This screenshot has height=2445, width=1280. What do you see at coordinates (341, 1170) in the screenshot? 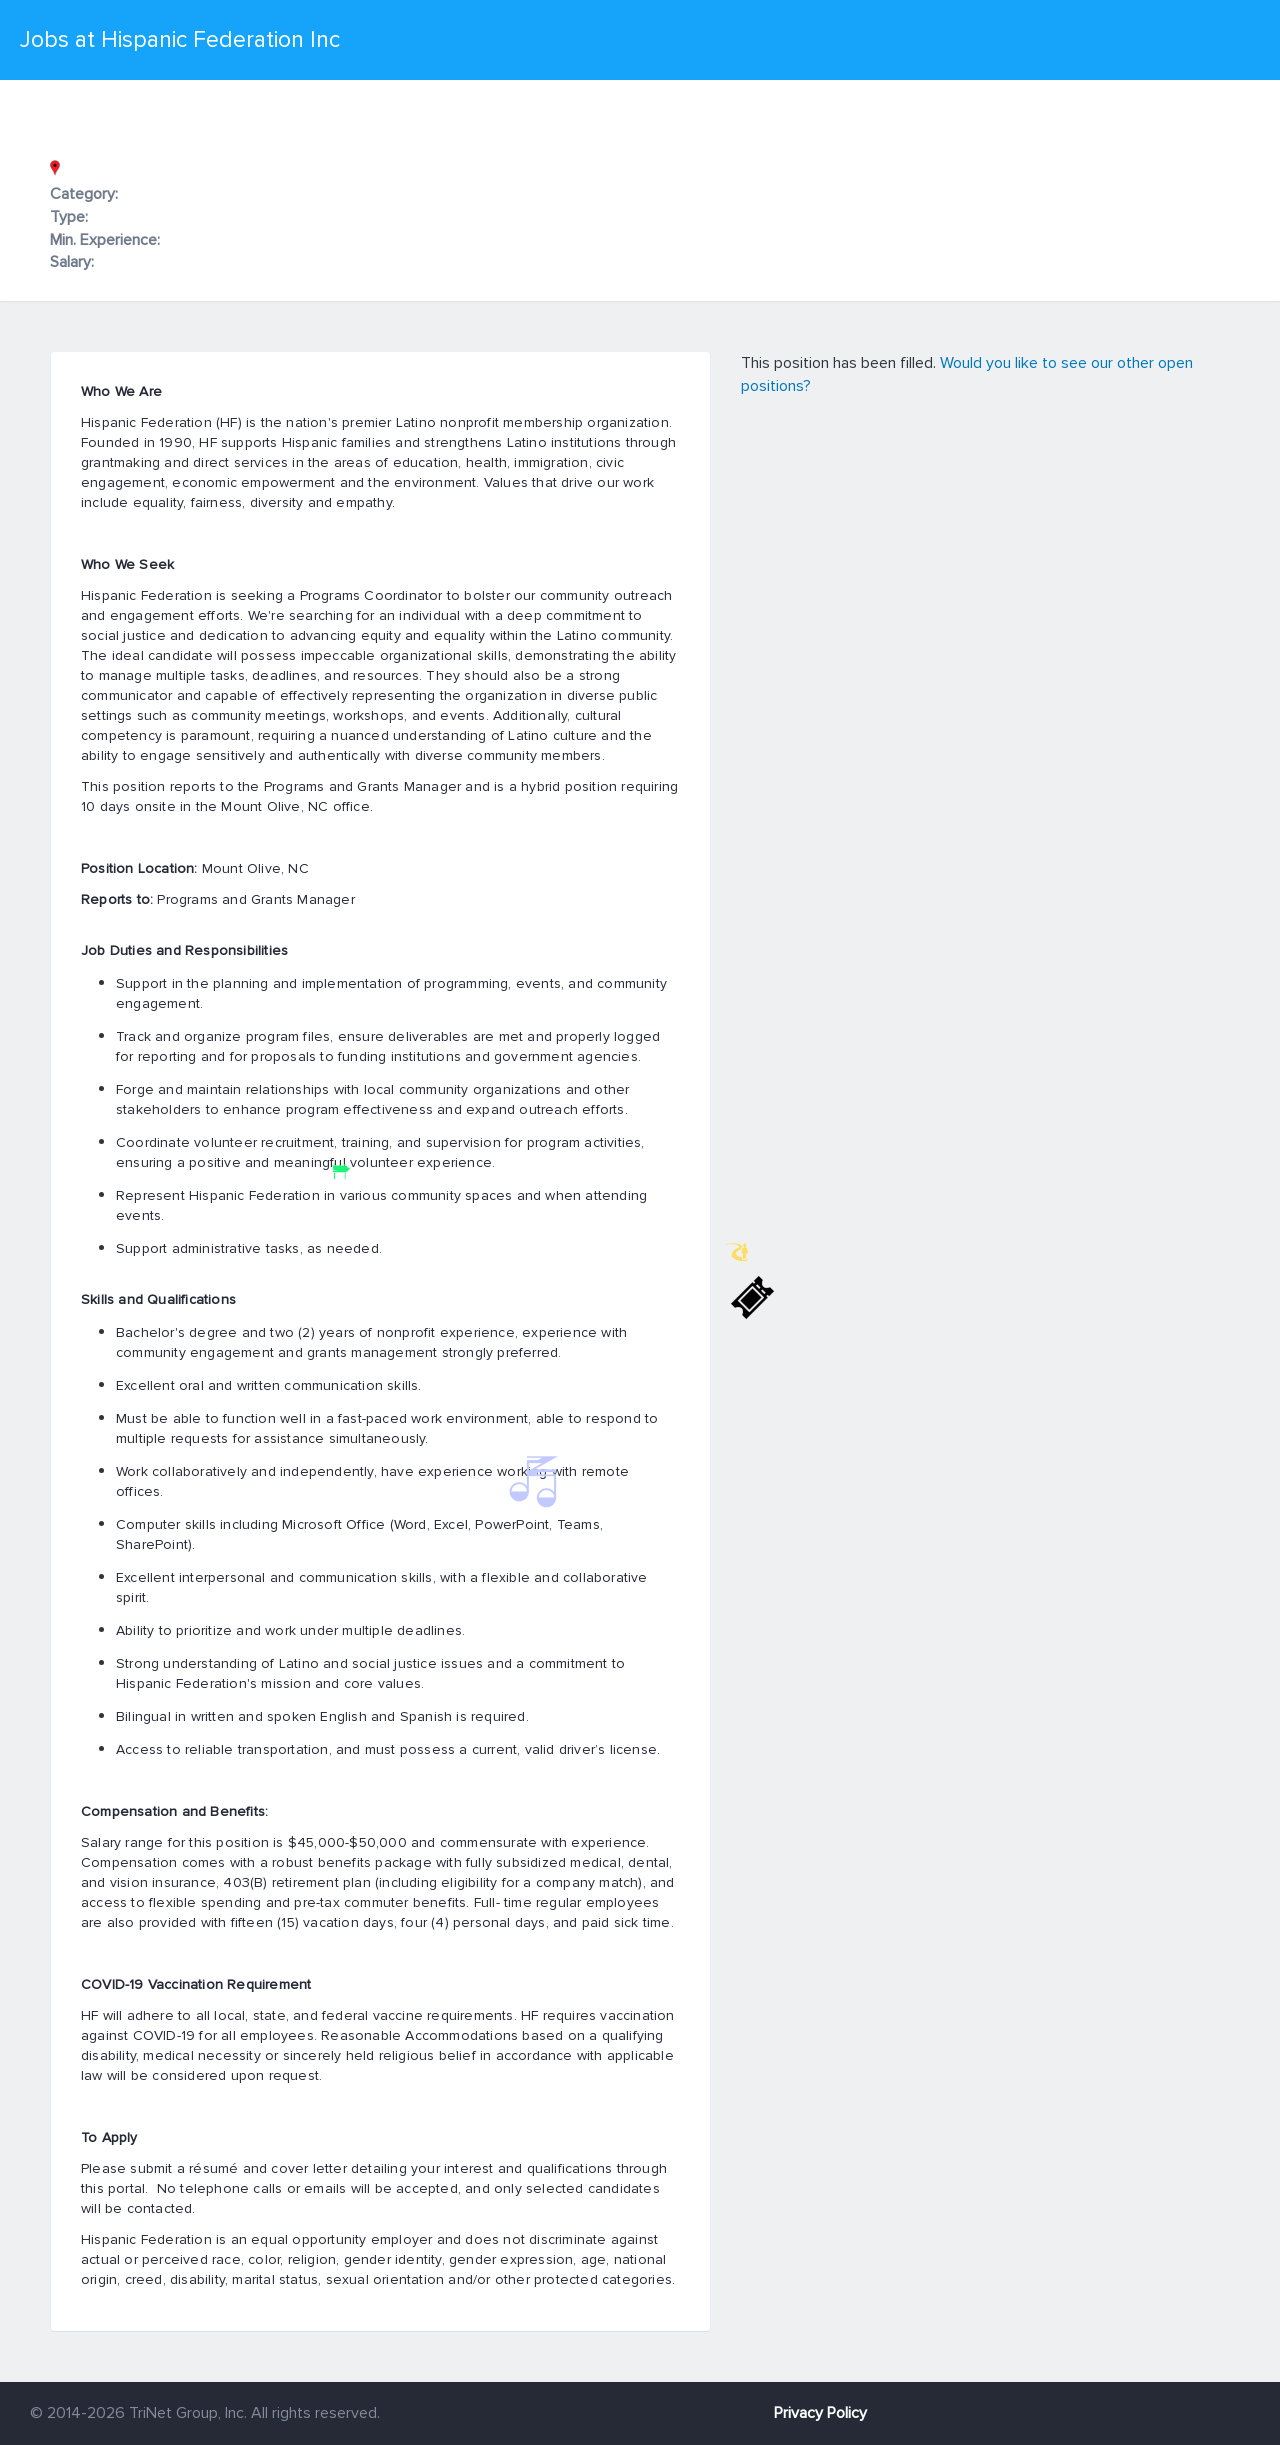
I see `get directions or navigate to a destination` at bounding box center [341, 1170].